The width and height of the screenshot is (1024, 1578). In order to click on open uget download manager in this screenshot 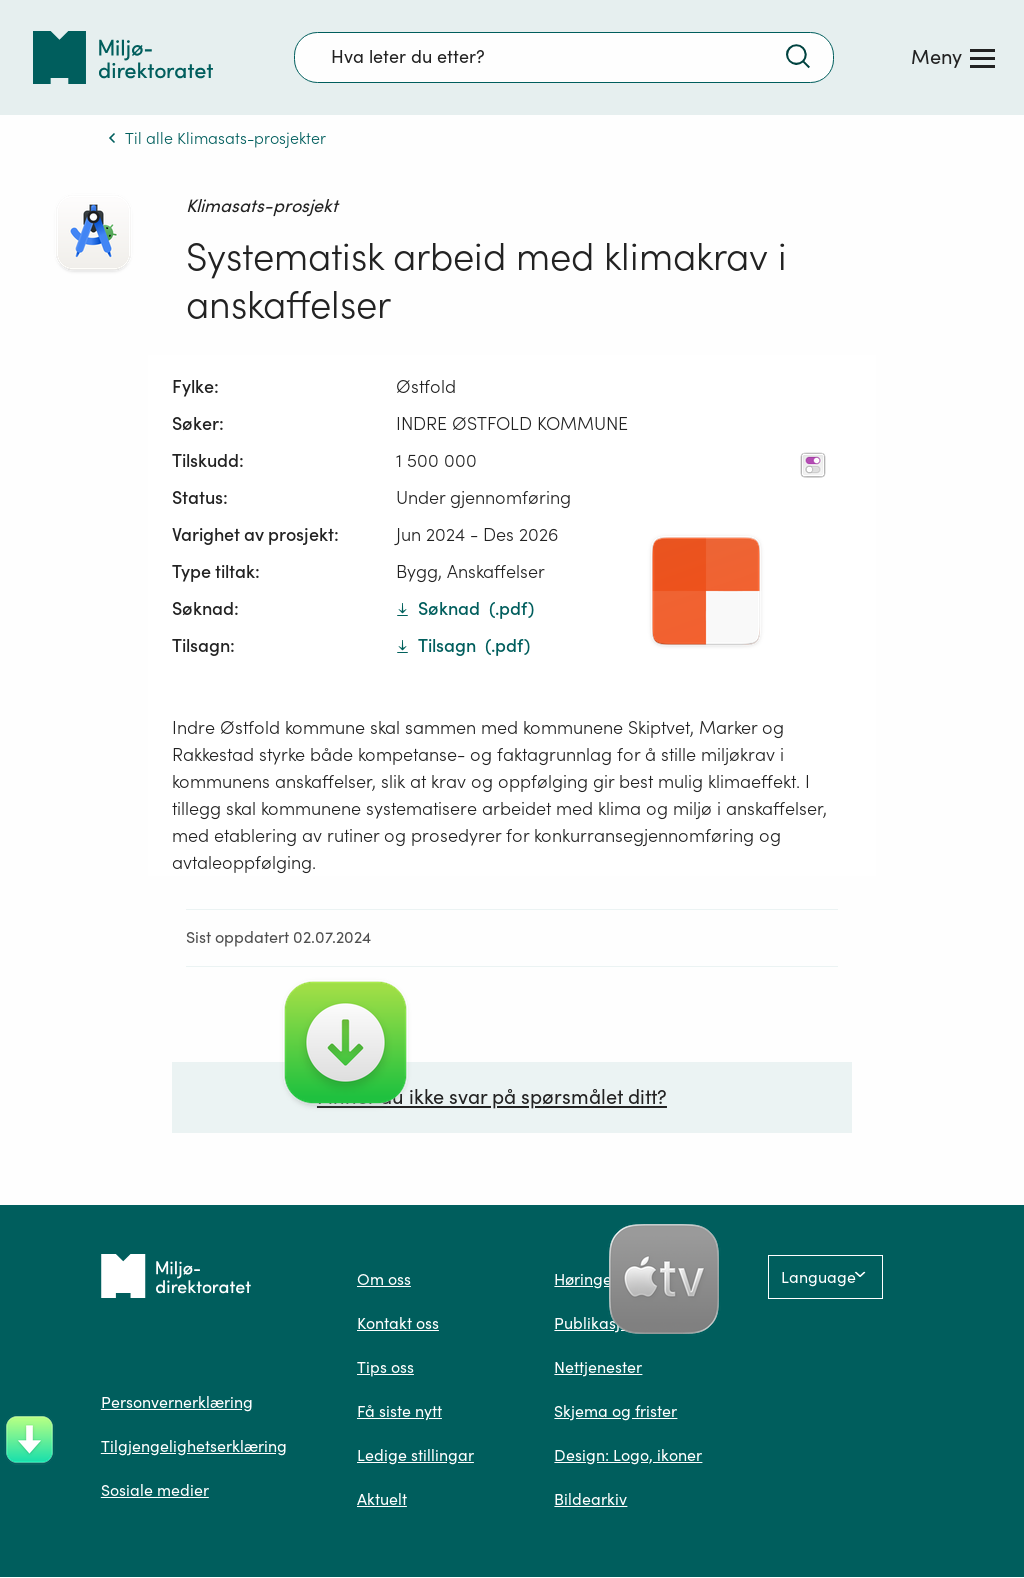, I will do `click(345, 1042)`.